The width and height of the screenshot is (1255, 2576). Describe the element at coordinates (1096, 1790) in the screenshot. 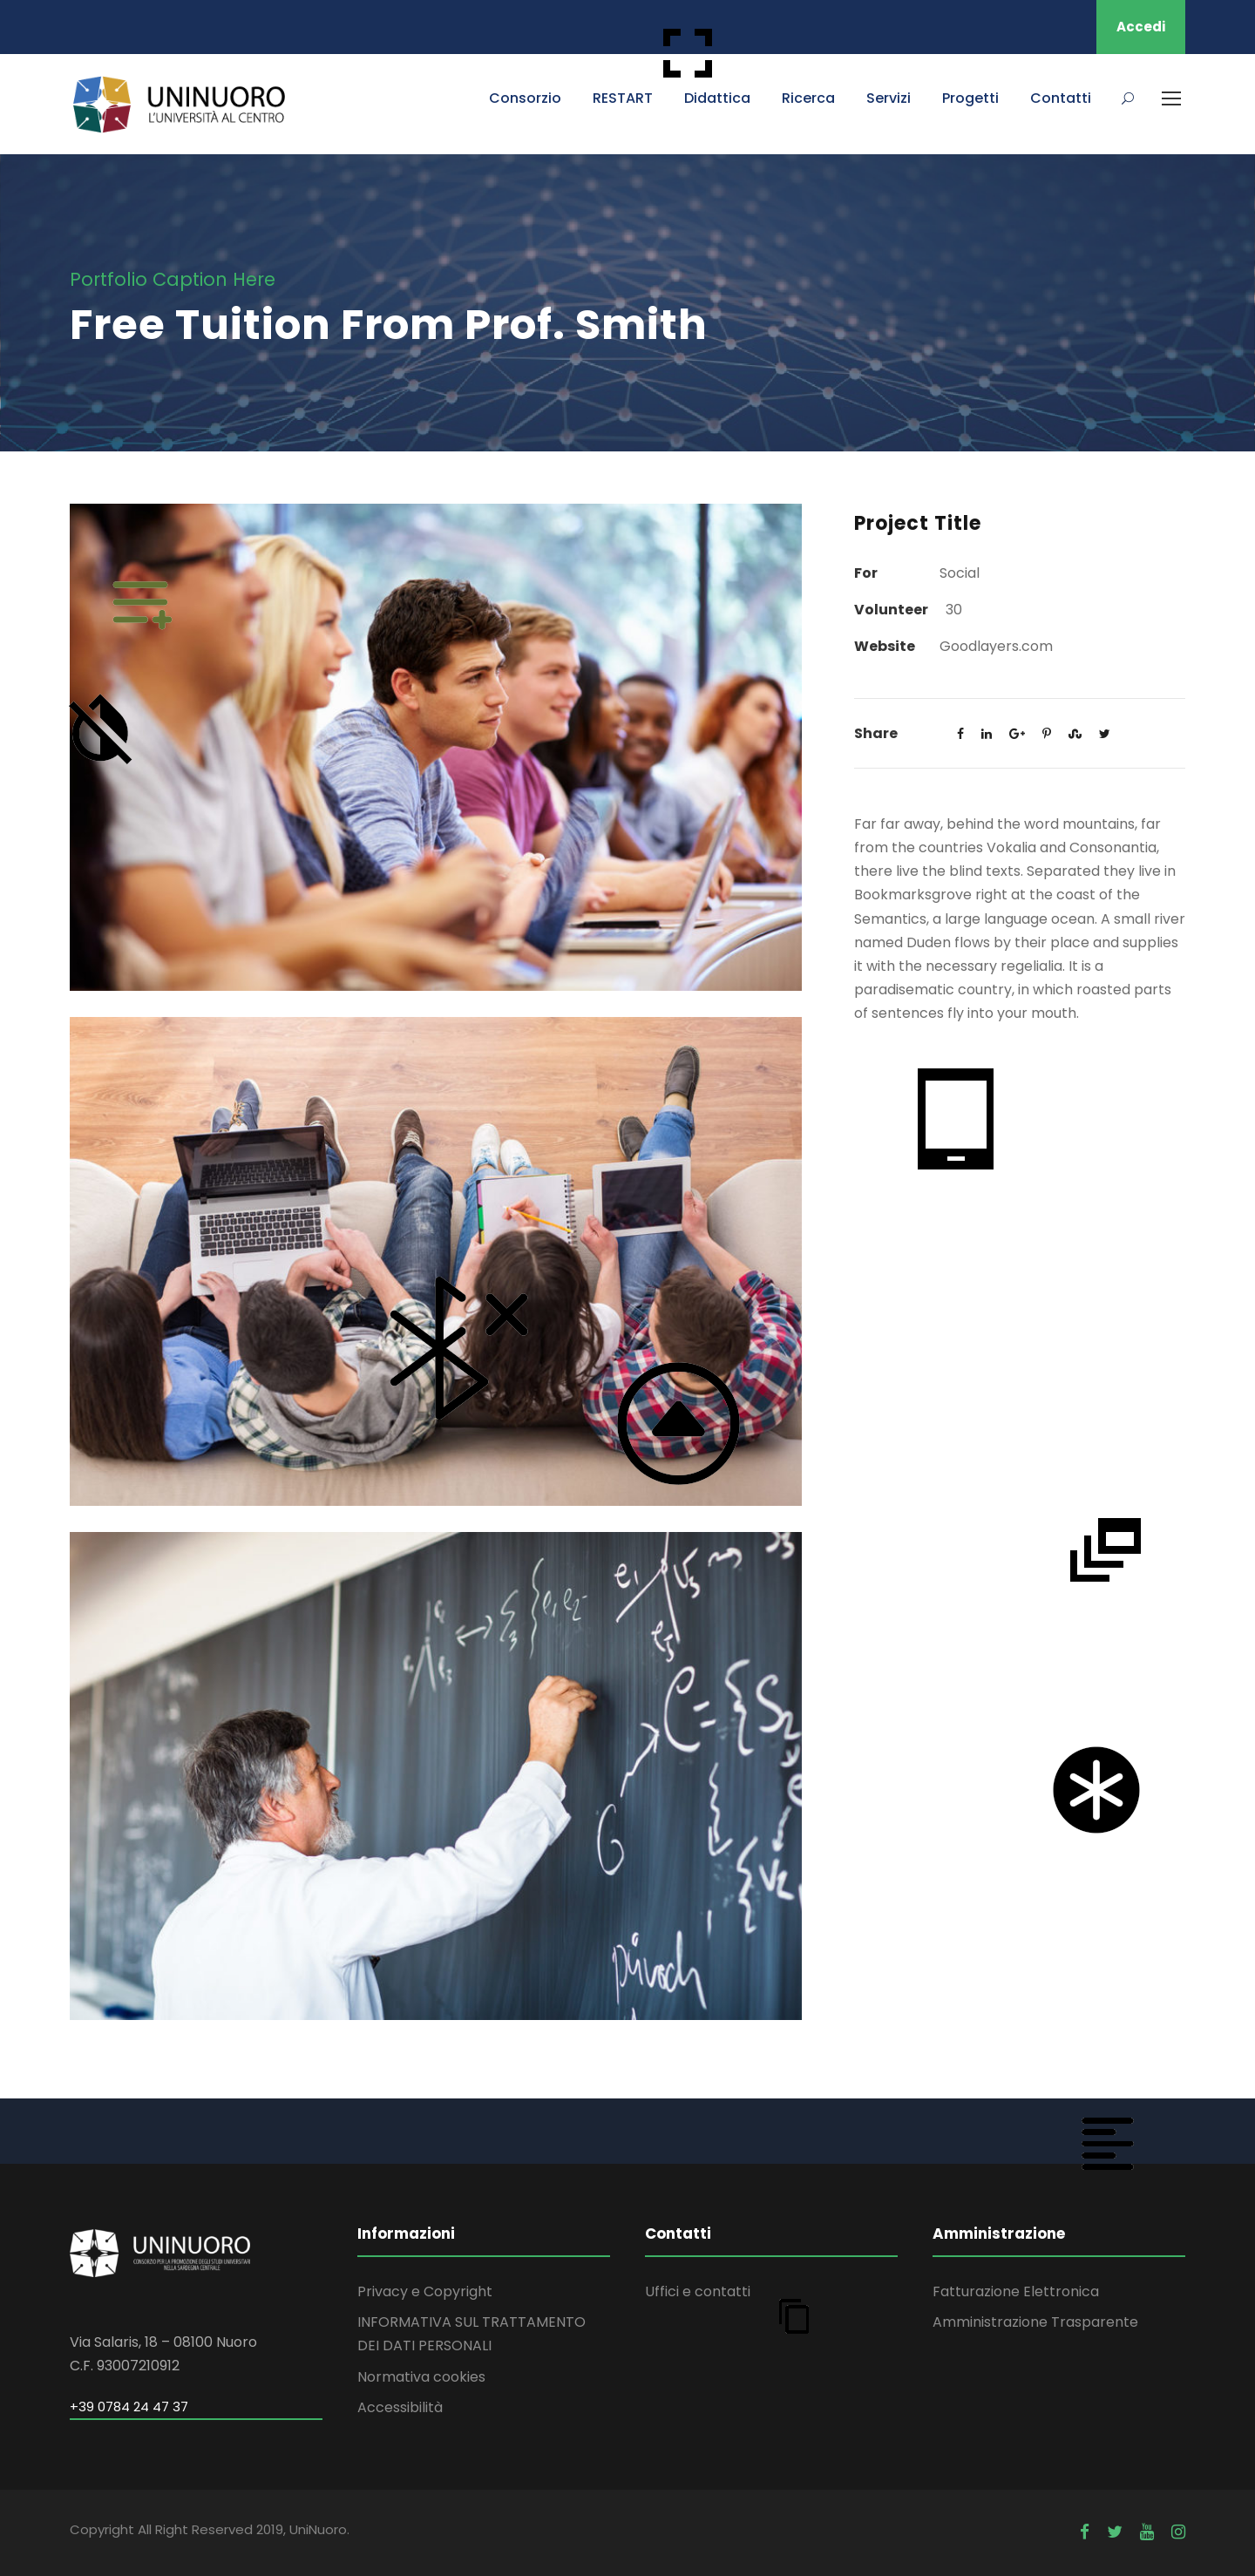

I see `indicates a required field in a form` at that location.